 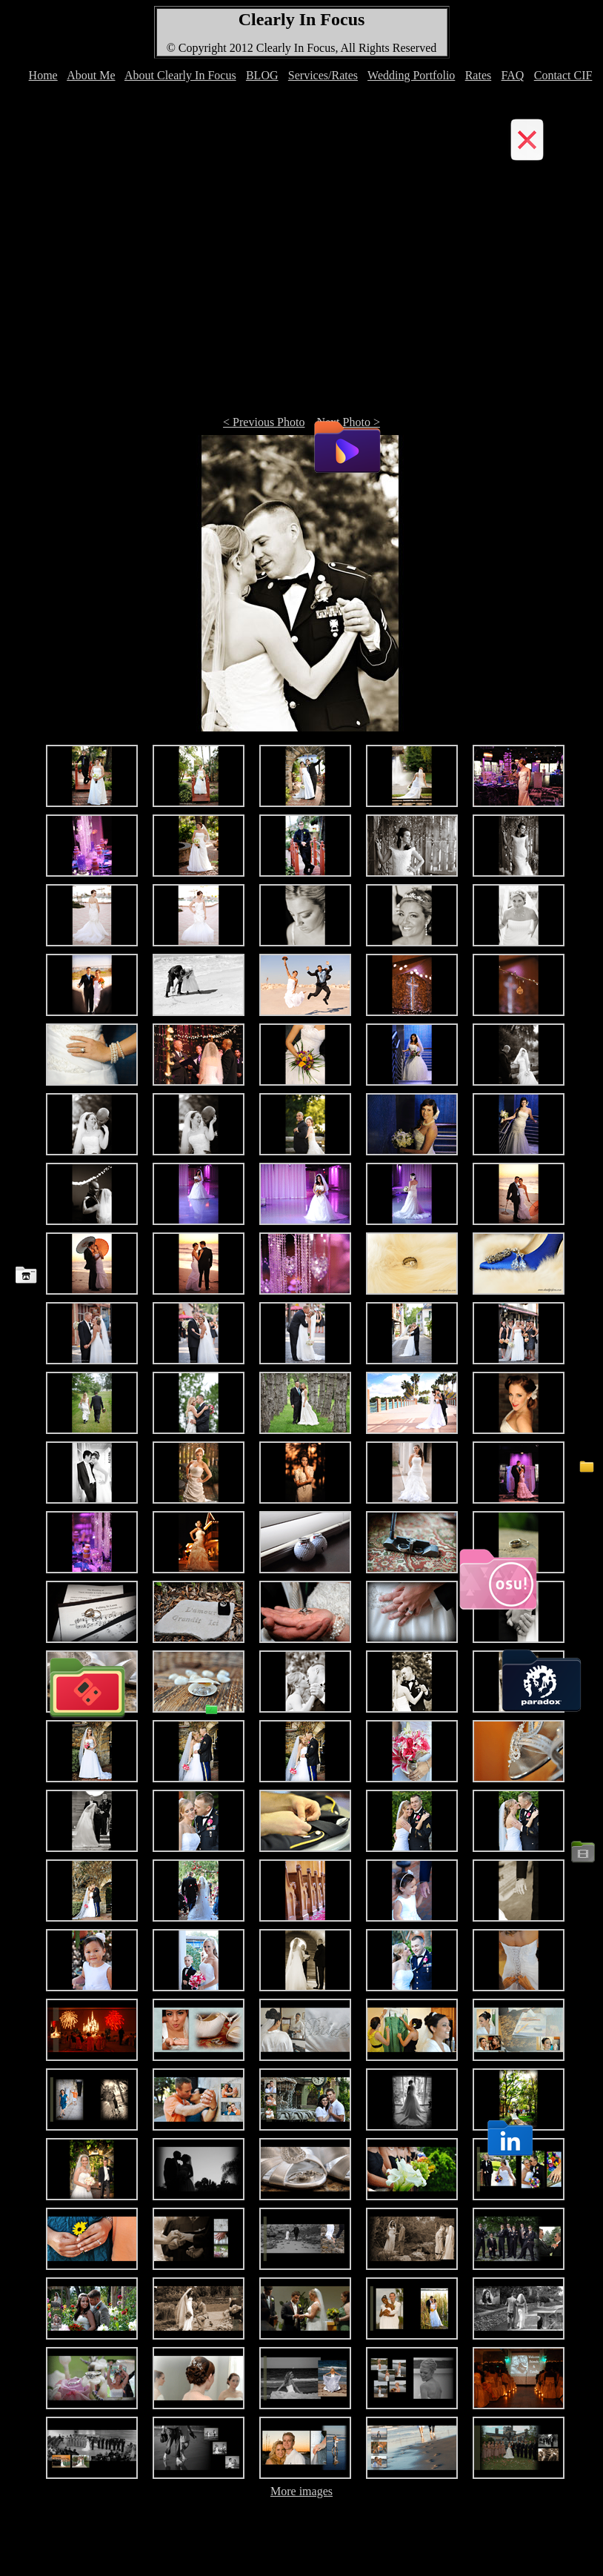 What do you see at coordinates (211, 1709) in the screenshot?
I see `access the root directory folder` at bounding box center [211, 1709].